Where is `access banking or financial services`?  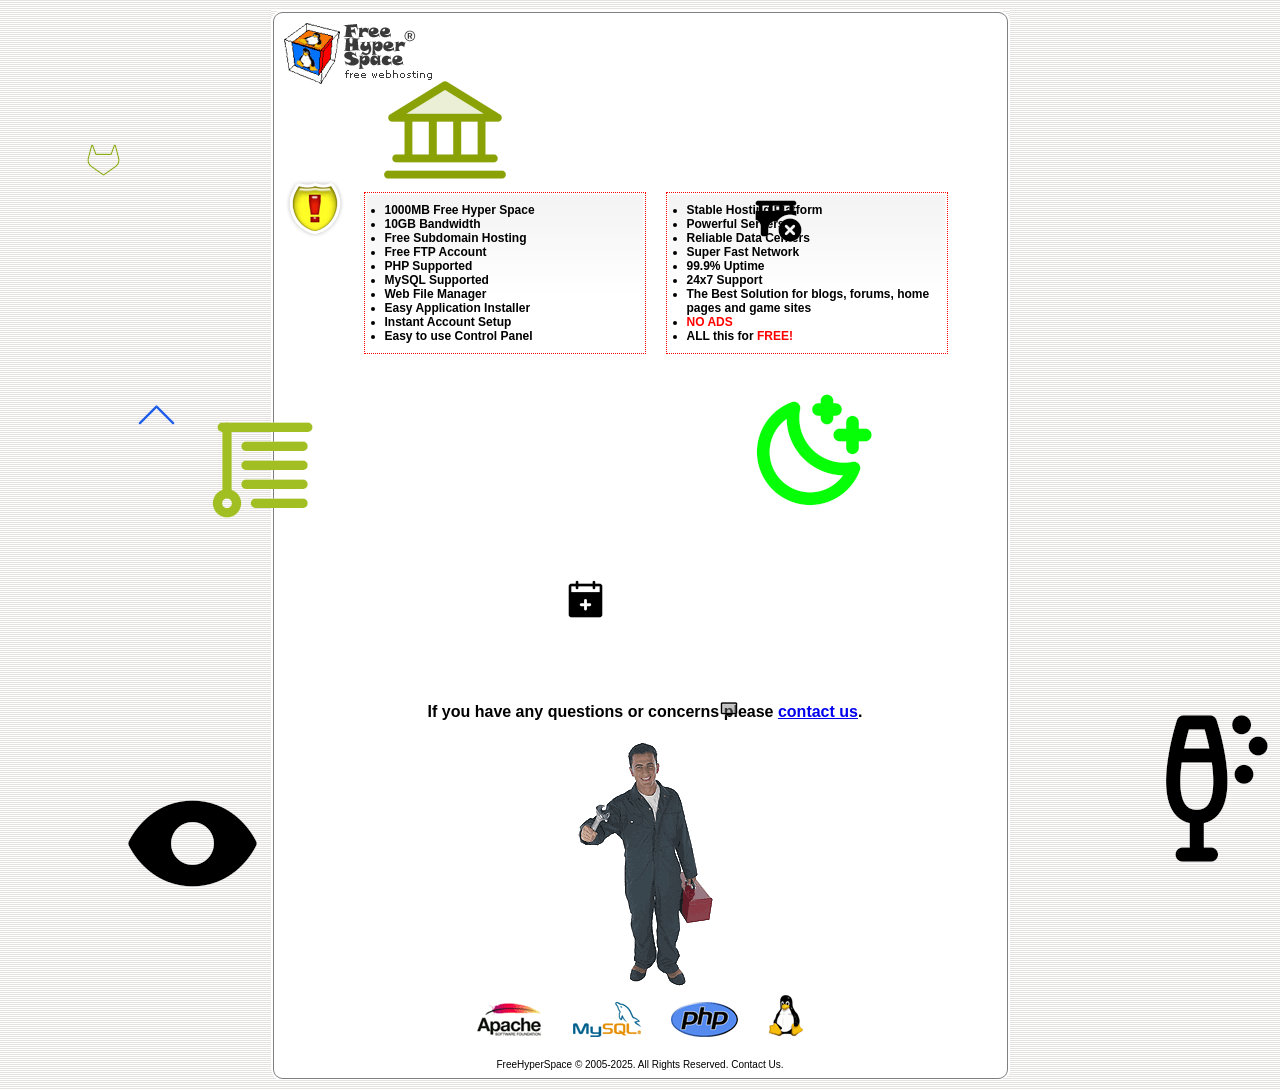 access banking or financial services is located at coordinates (445, 134).